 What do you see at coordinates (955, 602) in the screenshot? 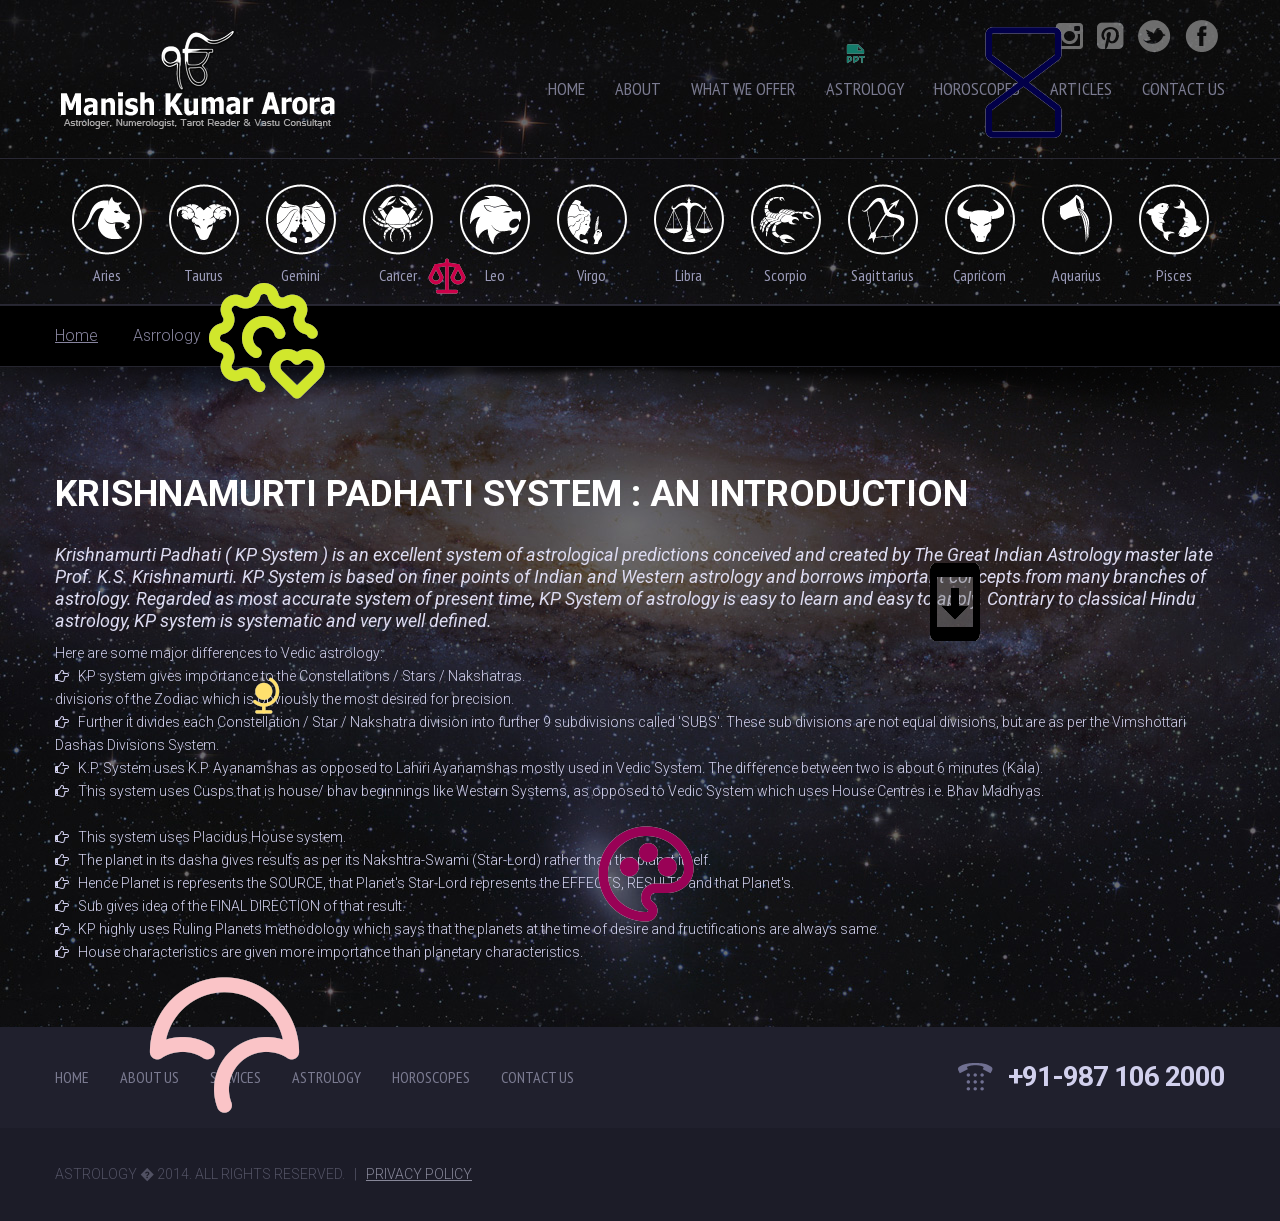
I see `system update available for download` at bounding box center [955, 602].